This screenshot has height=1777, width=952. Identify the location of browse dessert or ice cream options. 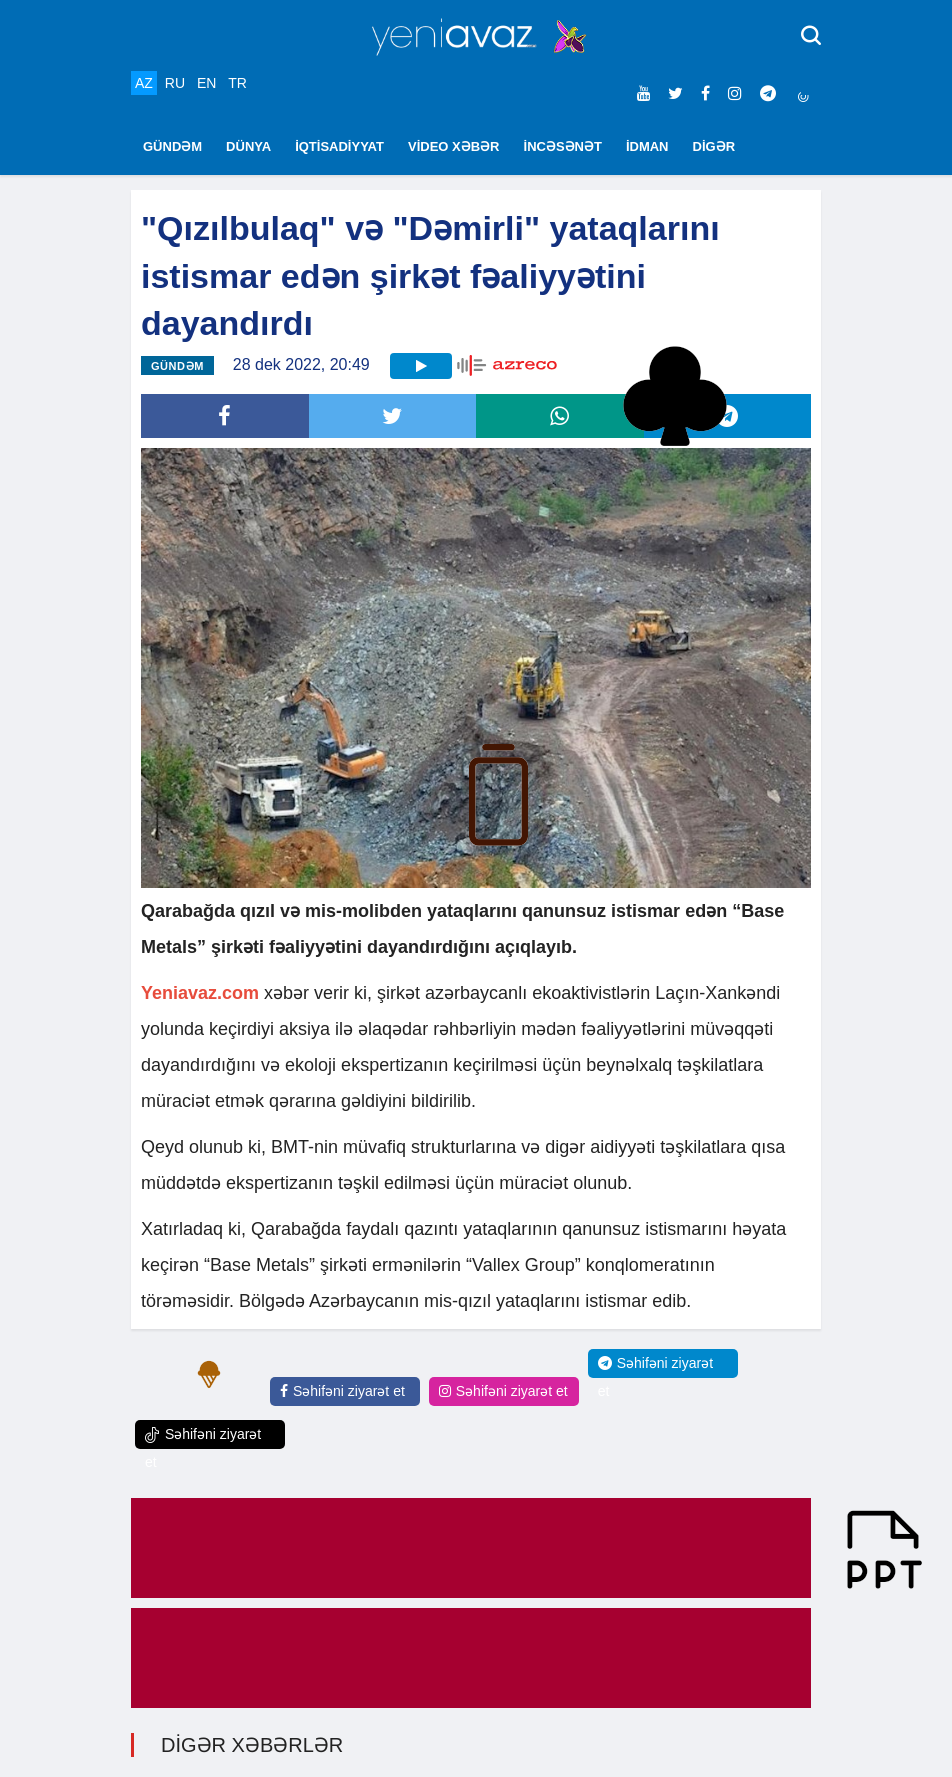
(209, 1374).